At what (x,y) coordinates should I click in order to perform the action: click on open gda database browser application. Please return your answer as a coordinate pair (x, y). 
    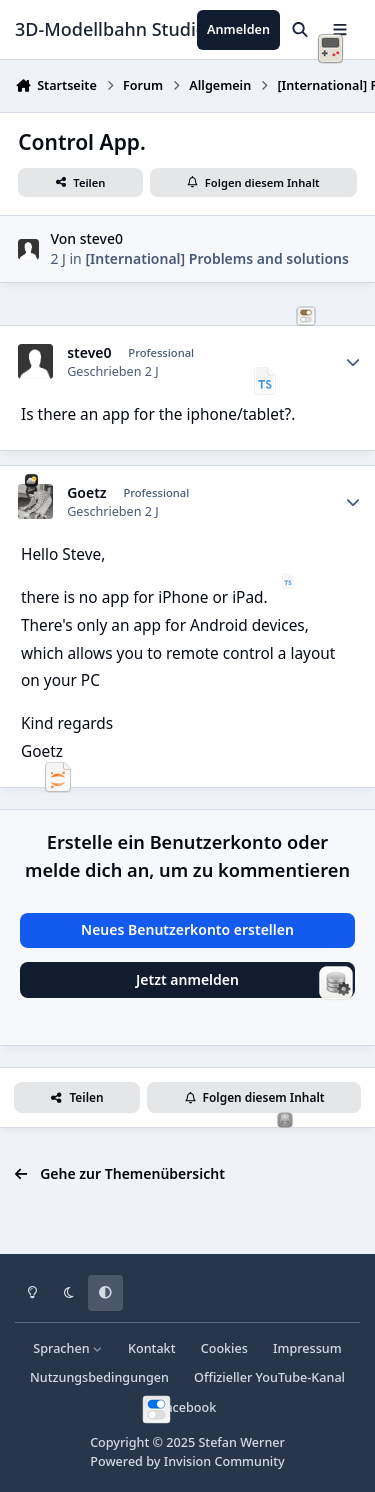
    Looking at the image, I should click on (336, 983).